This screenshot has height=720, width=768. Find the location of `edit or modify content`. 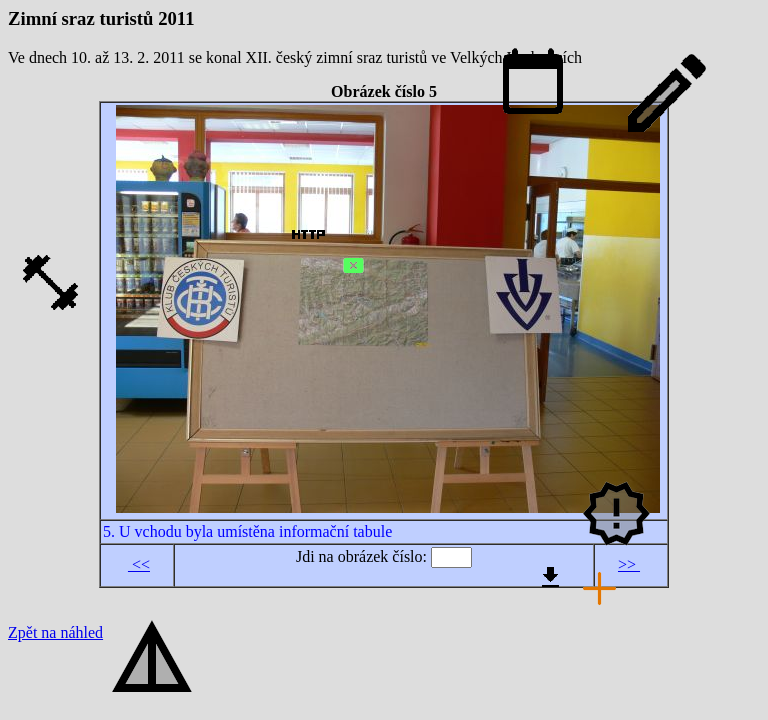

edit or modify content is located at coordinates (667, 93).